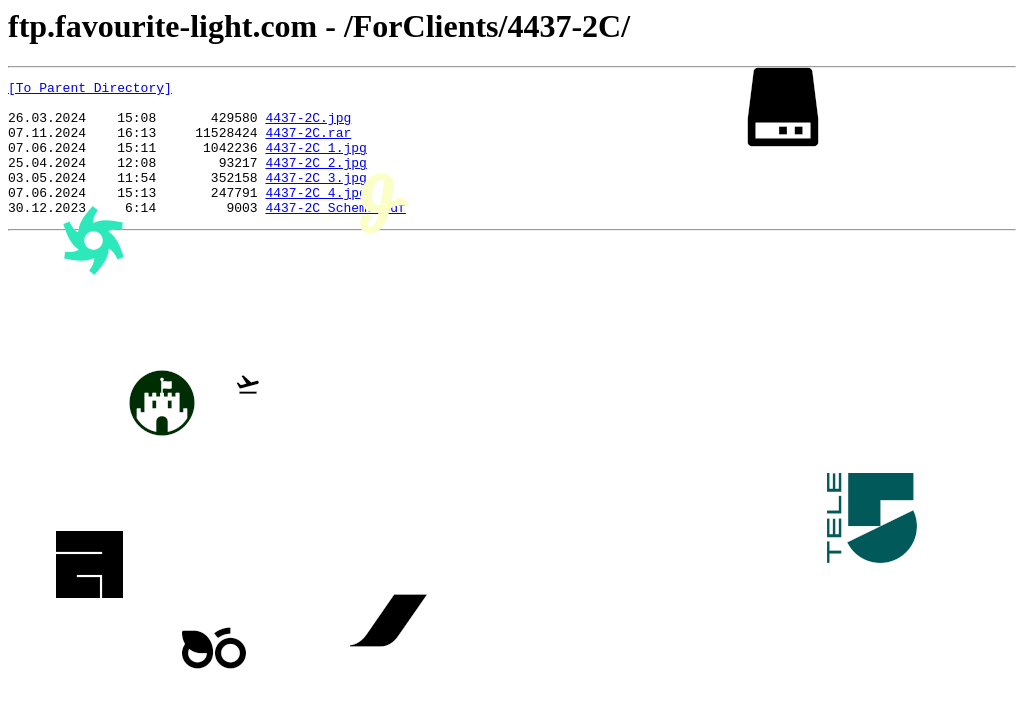  I want to click on view departing flights, so click(248, 384).